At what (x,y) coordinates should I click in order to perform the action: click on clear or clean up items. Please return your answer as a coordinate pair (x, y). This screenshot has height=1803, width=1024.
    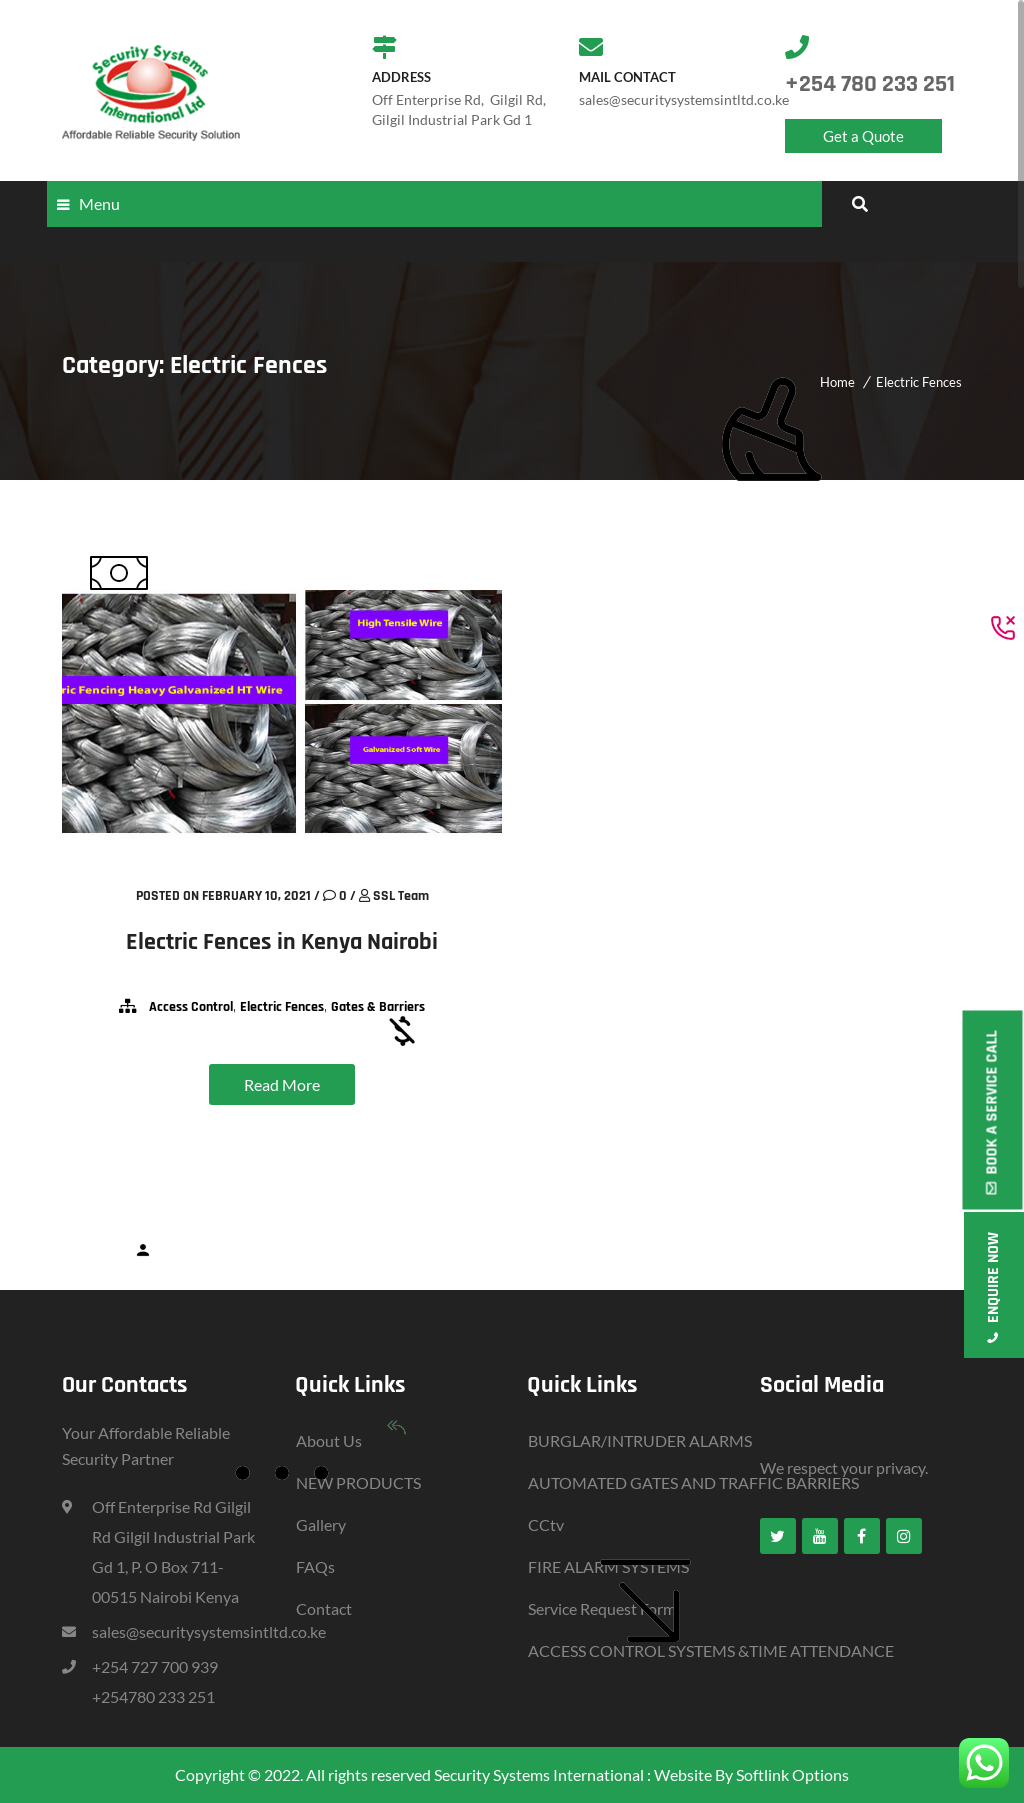
    Looking at the image, I should click on (770, 433).